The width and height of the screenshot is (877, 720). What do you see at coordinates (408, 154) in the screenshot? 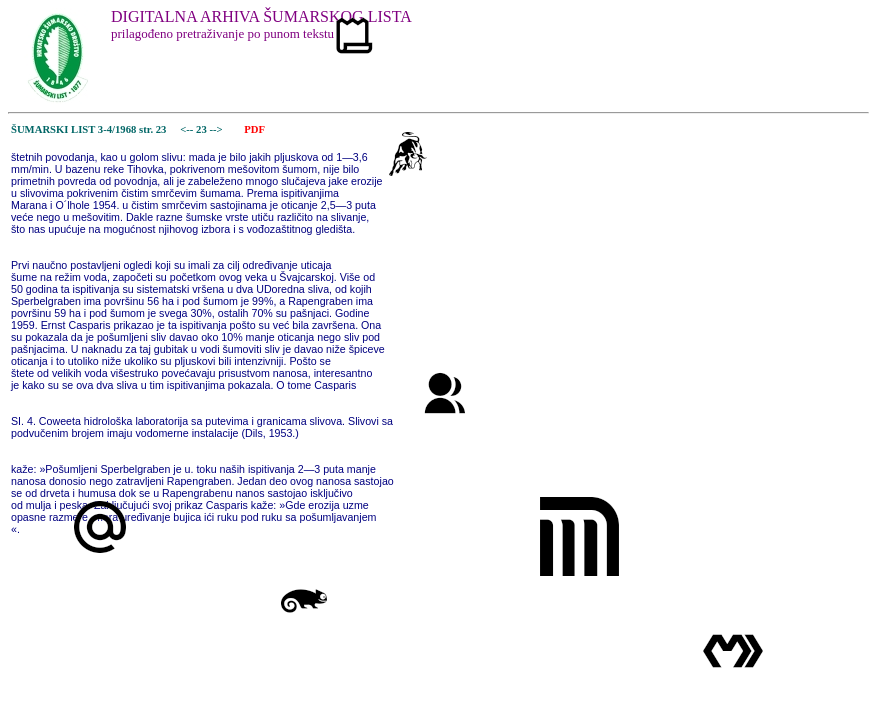
I see `lamborghini brand logo` at bounding box center [408, 154].